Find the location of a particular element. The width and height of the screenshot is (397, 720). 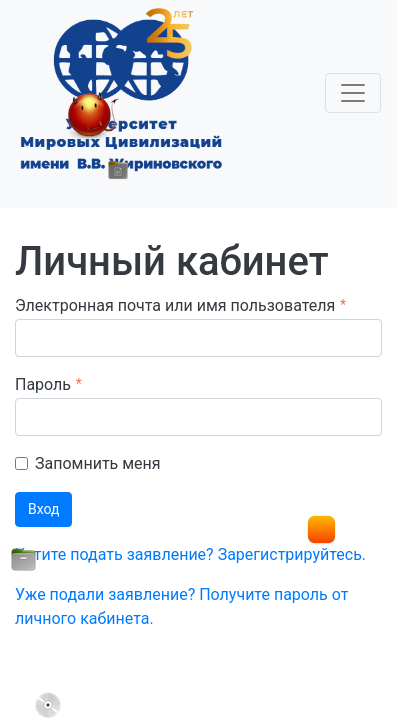

open your documents folder is located at coordinates (118, 170).